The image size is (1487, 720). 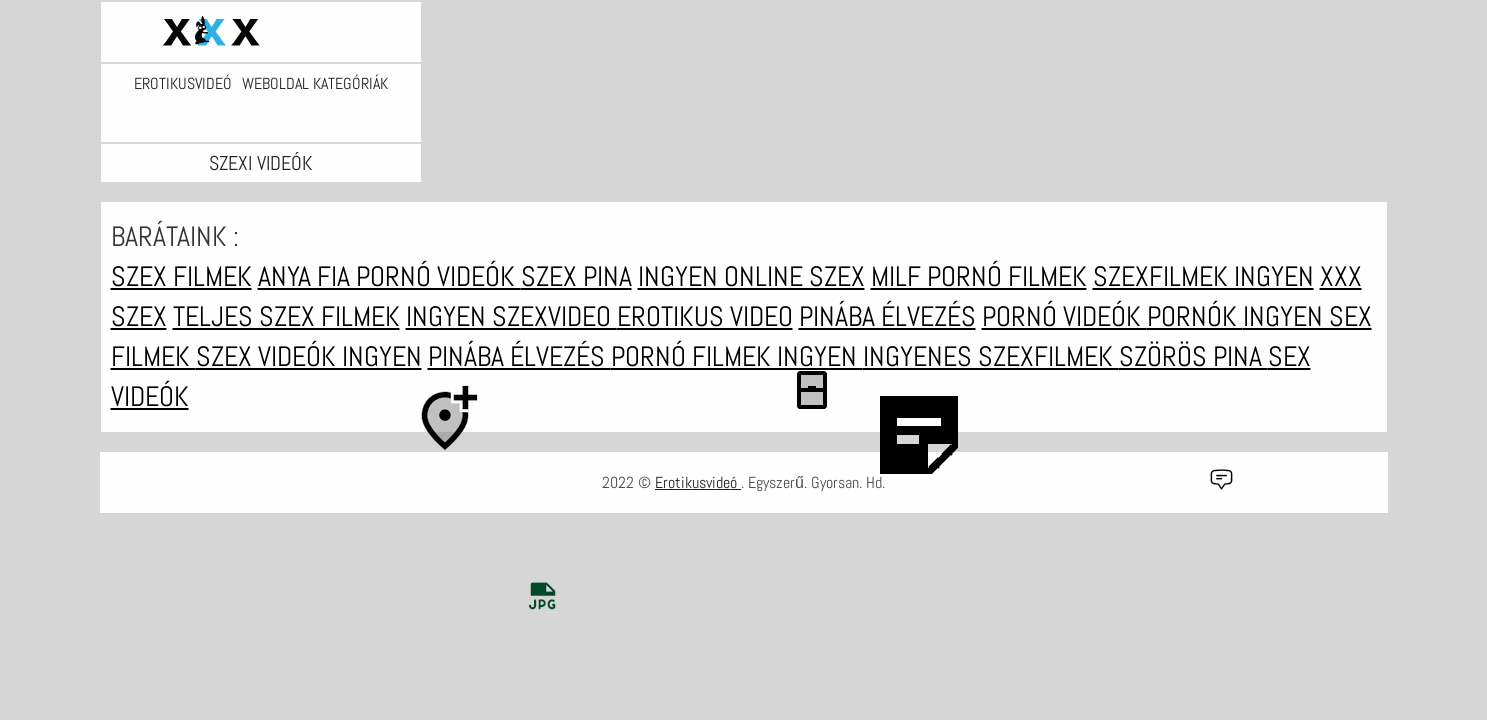 I want to click on create a new sticky note, so click(x=919, y=435).